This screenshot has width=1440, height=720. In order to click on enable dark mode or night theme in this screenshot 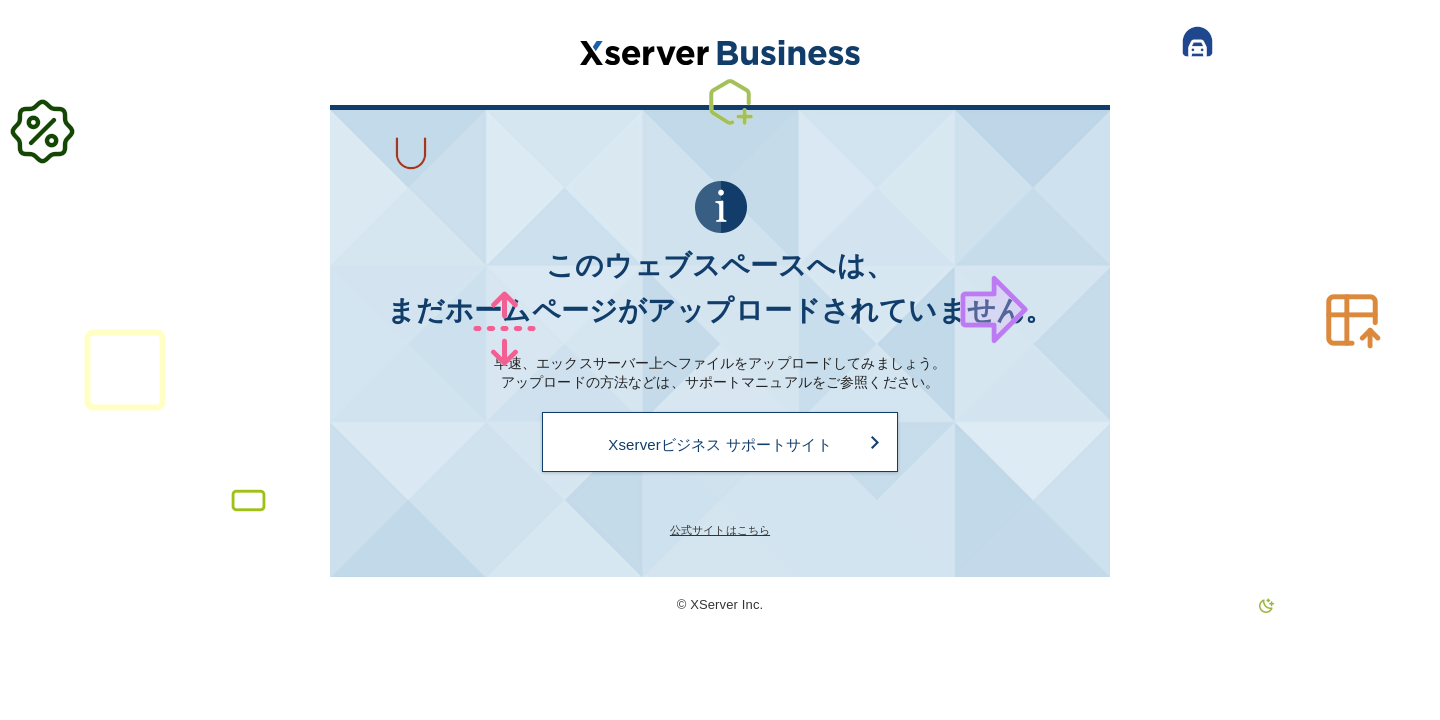, I will do `click(1266, 606)`.